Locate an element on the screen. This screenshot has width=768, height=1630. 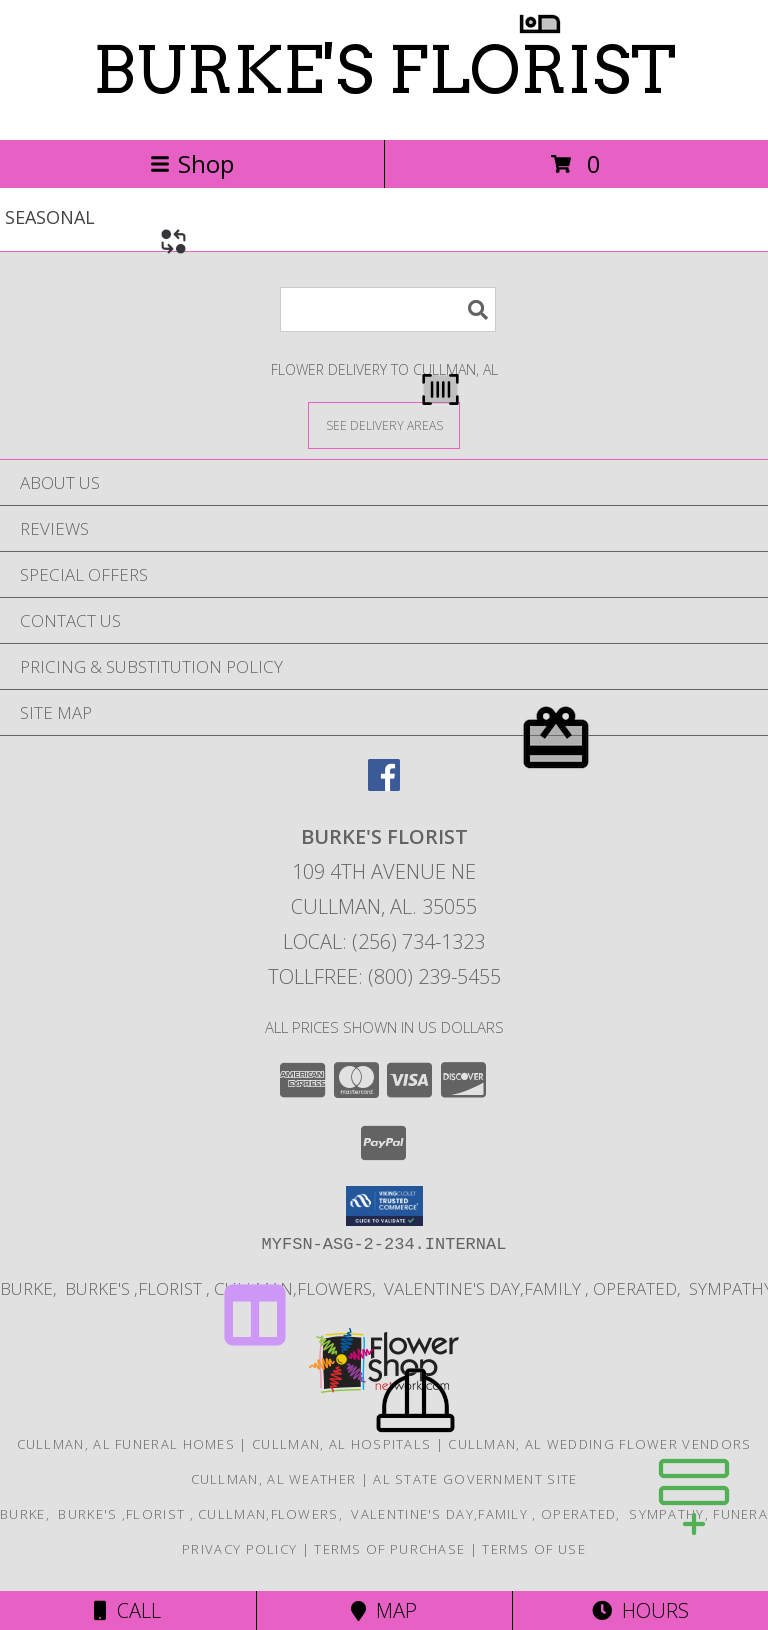
scan a barcode is located at coordinates (440, 389).